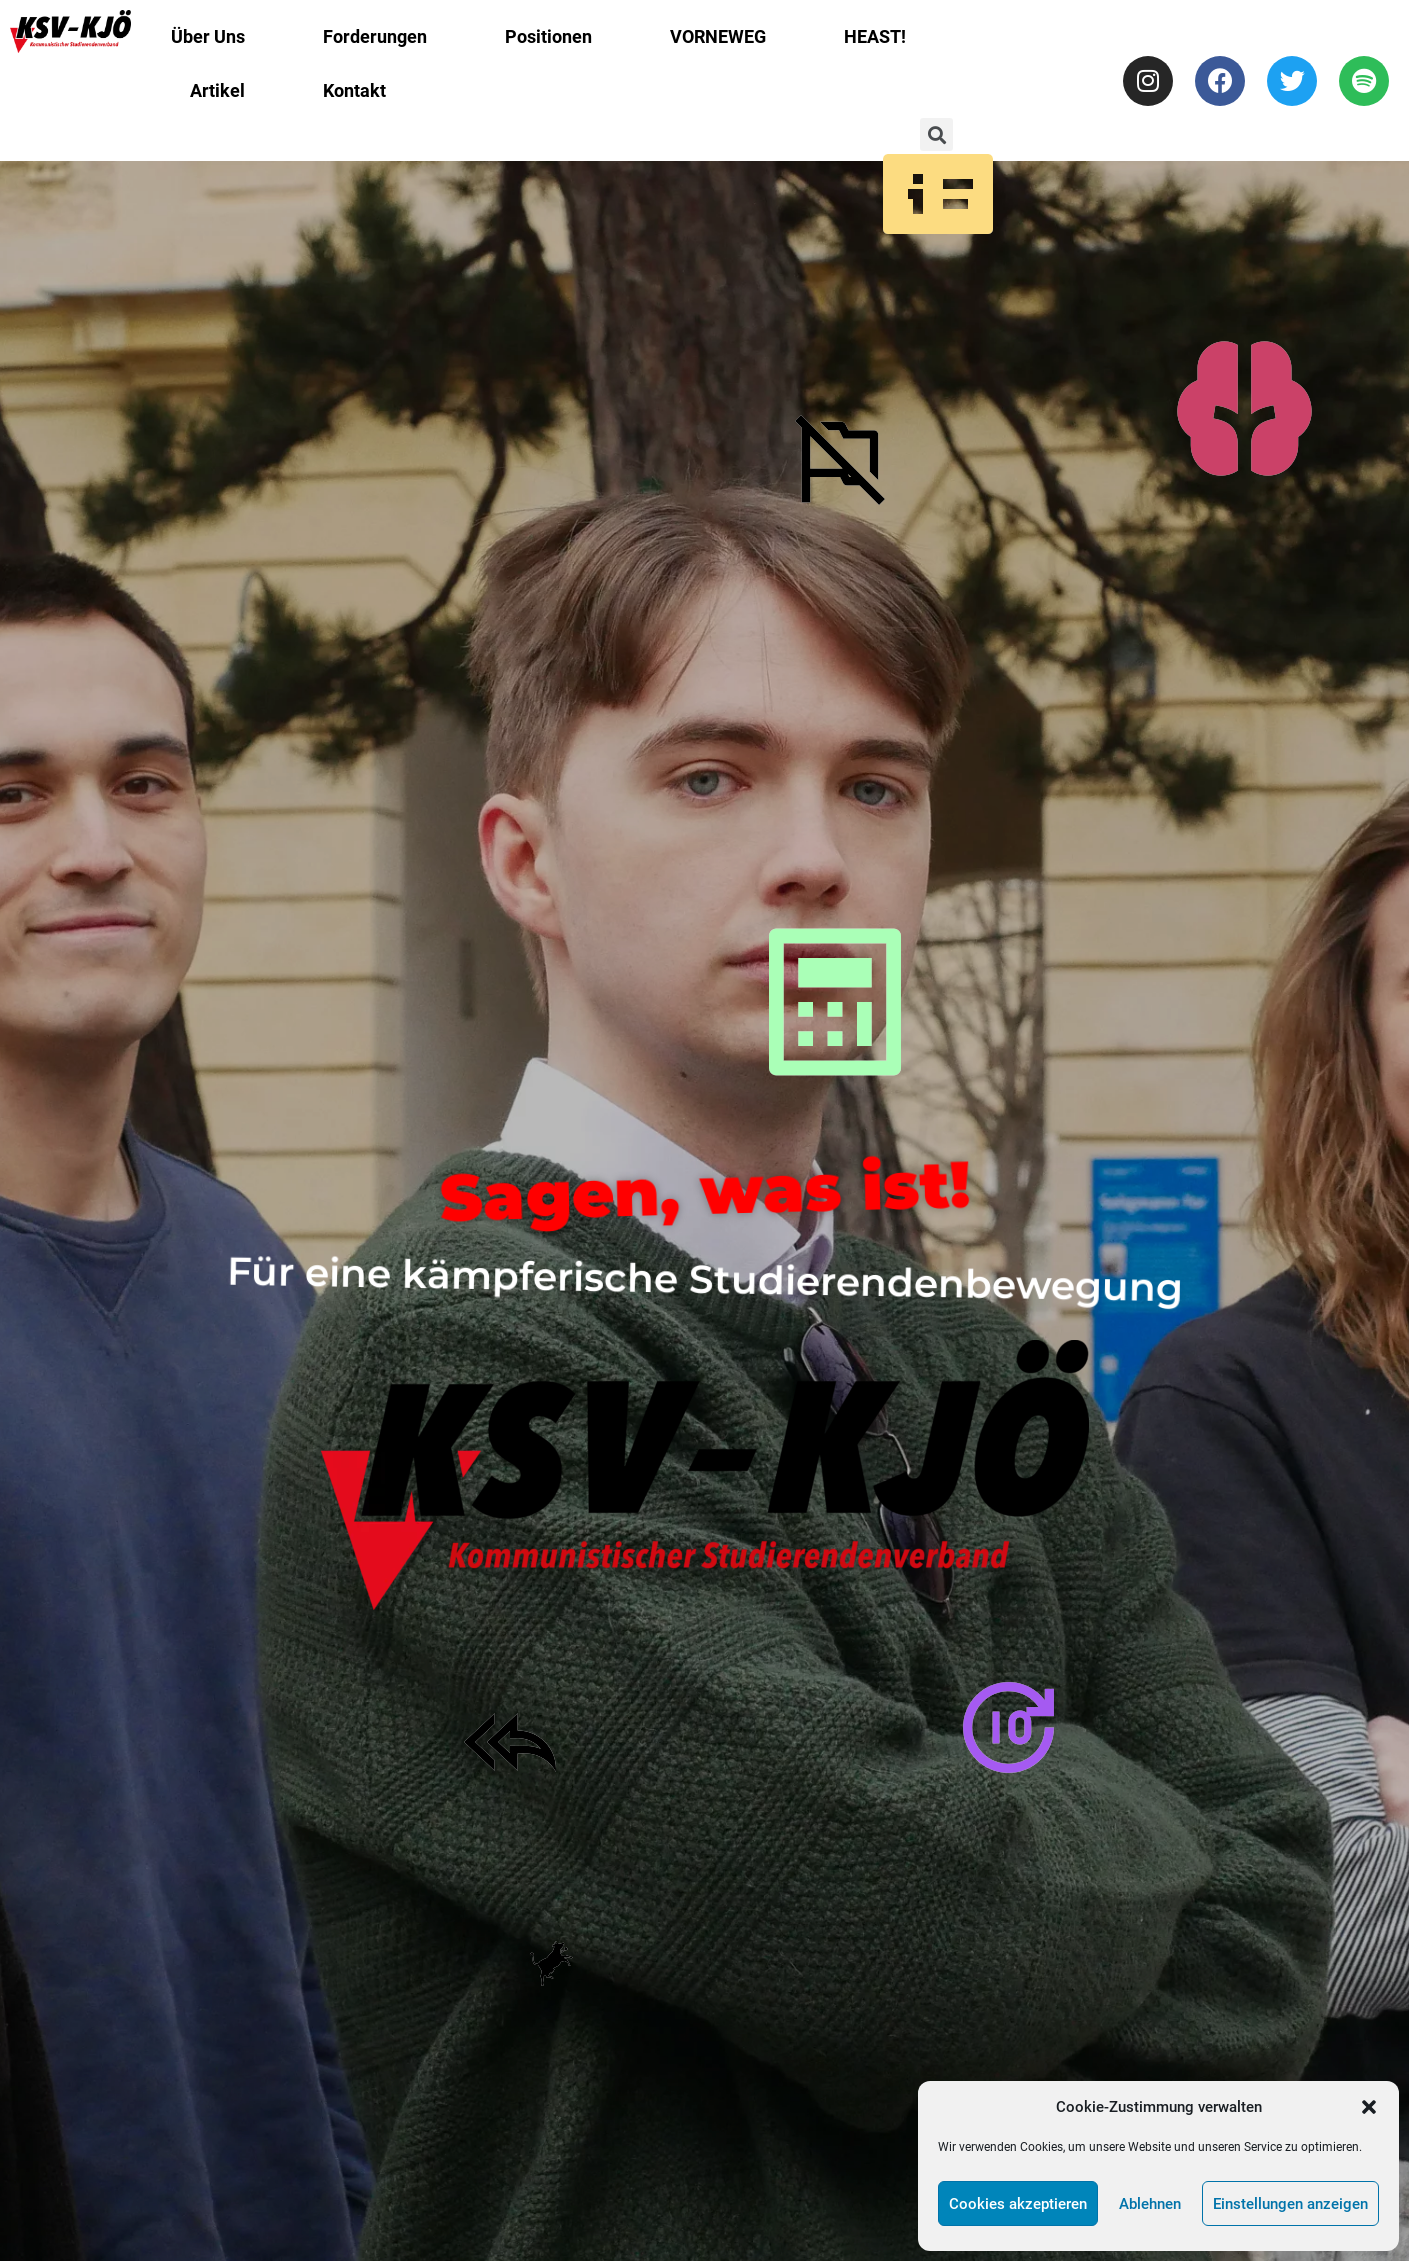  What do you see at coordinates (1008, 1727) in the screenshot?
I see `skip forward 10 seconds` at bounding box center [1008, 1727].